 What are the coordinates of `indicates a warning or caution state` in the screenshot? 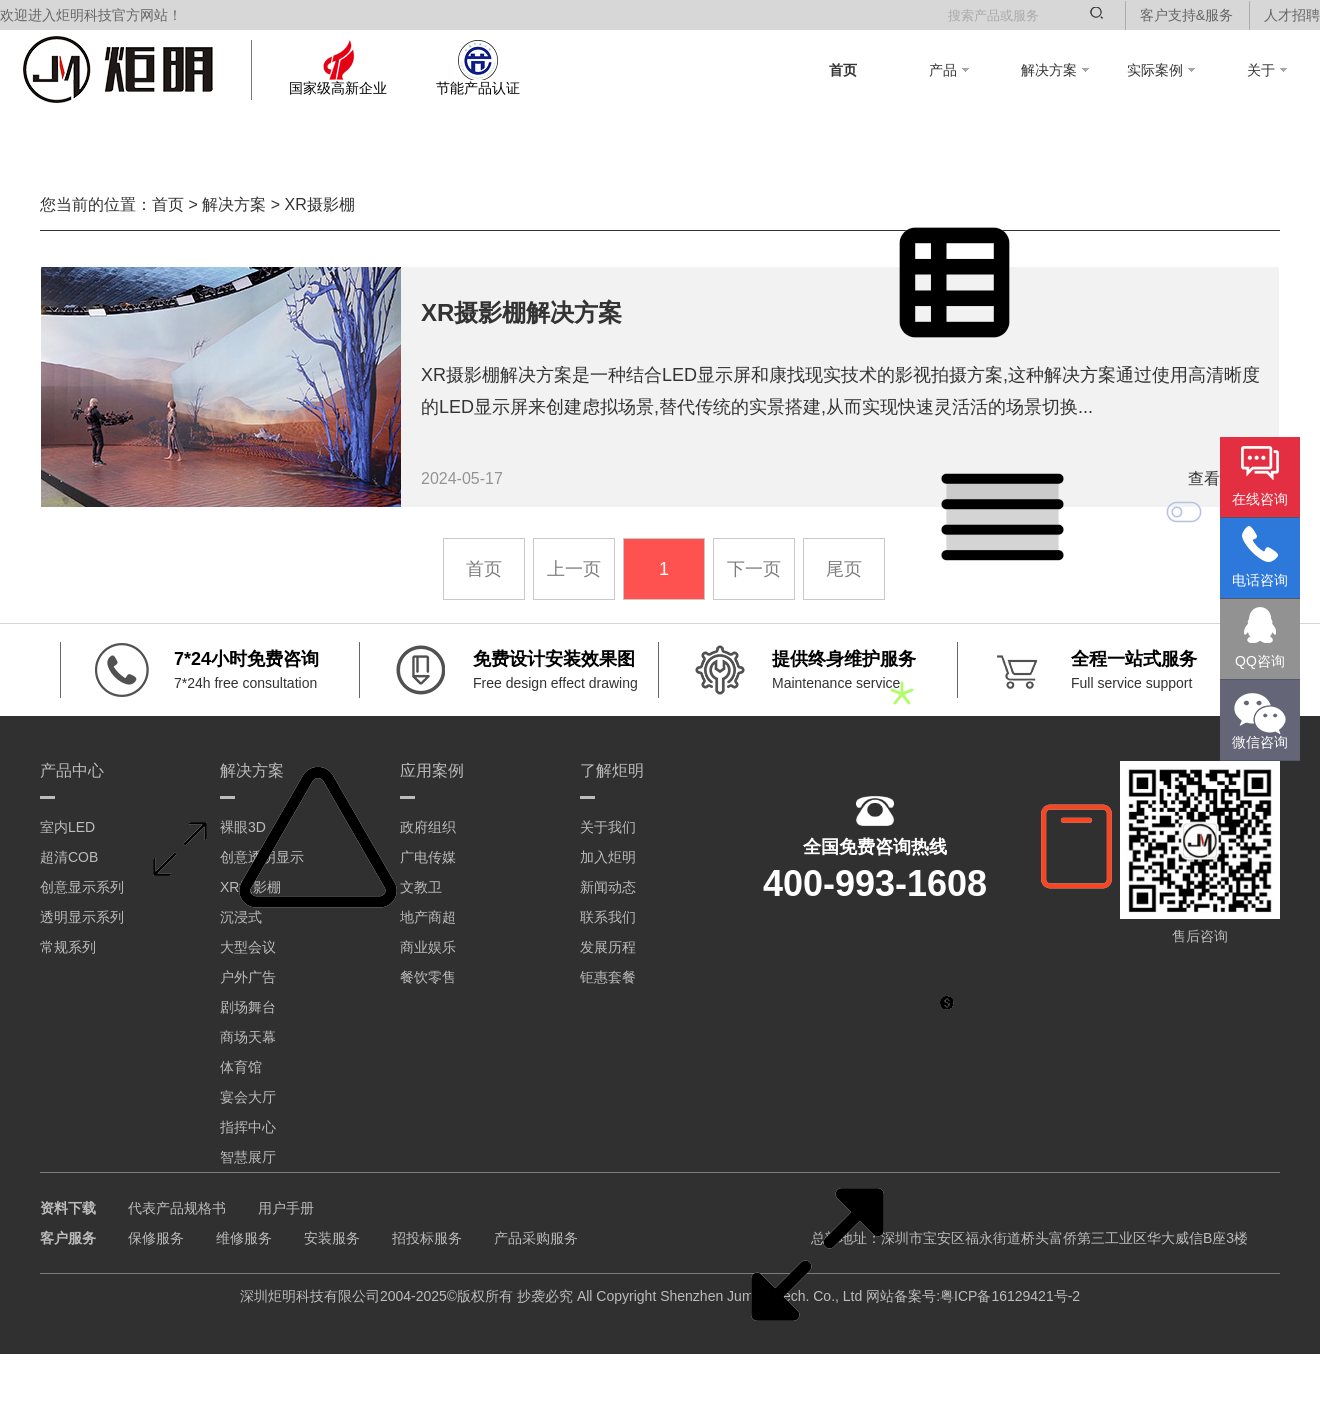 It's located at (318, 840).